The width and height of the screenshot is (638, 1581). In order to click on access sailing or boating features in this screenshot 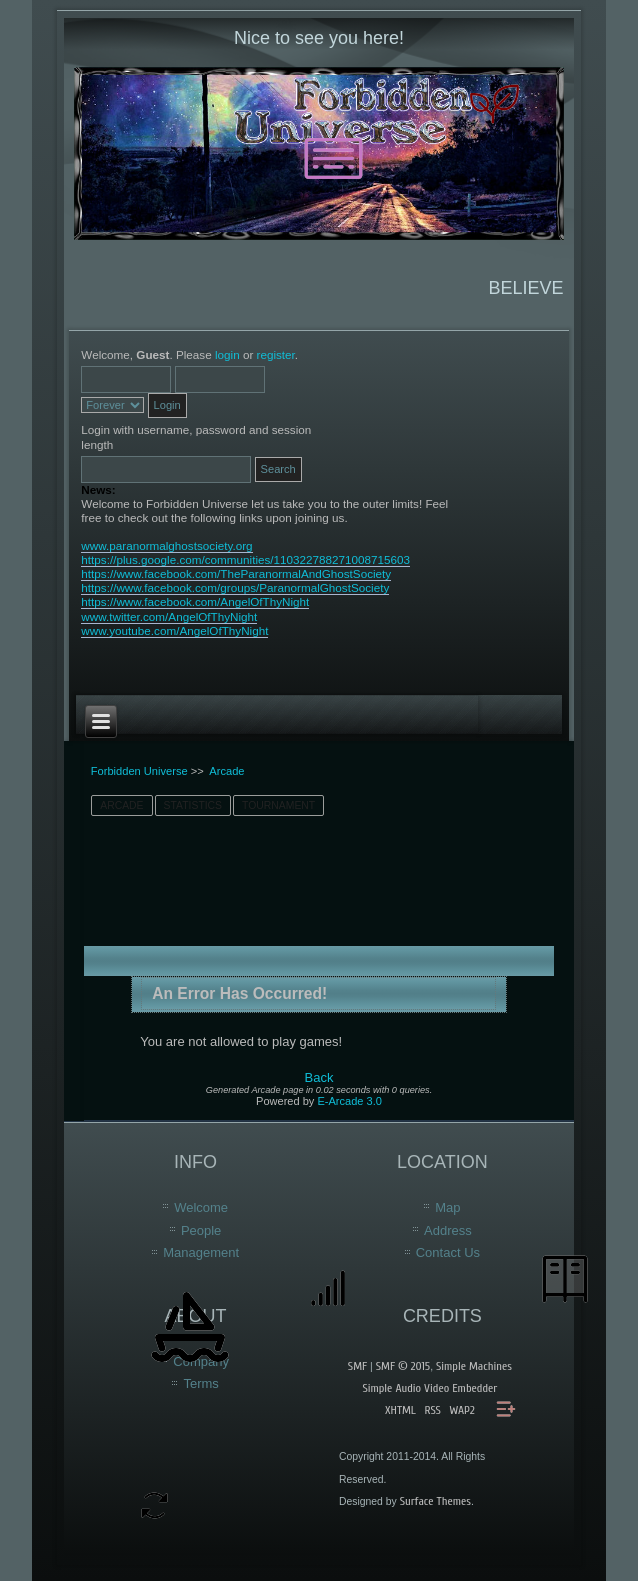, I will do `click(190, 1327)`.